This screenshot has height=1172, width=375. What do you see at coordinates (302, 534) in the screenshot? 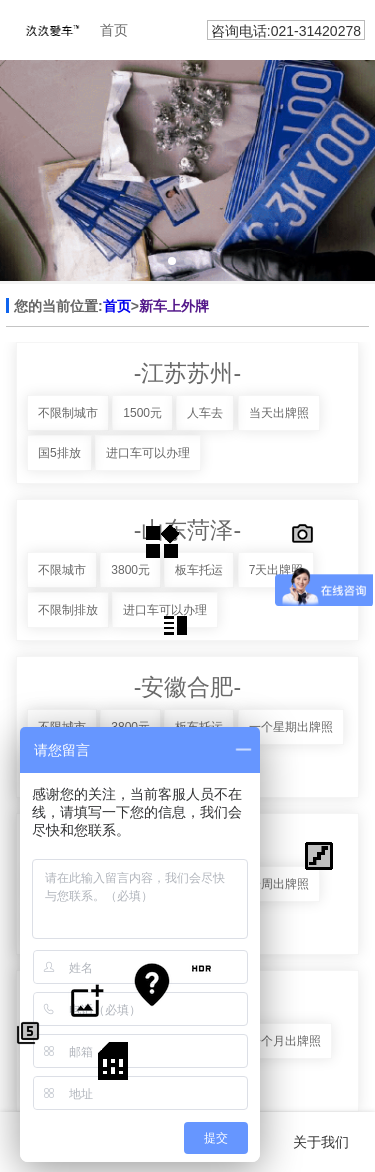
I see `tap to take a photo` at bounding box center [302, 534].